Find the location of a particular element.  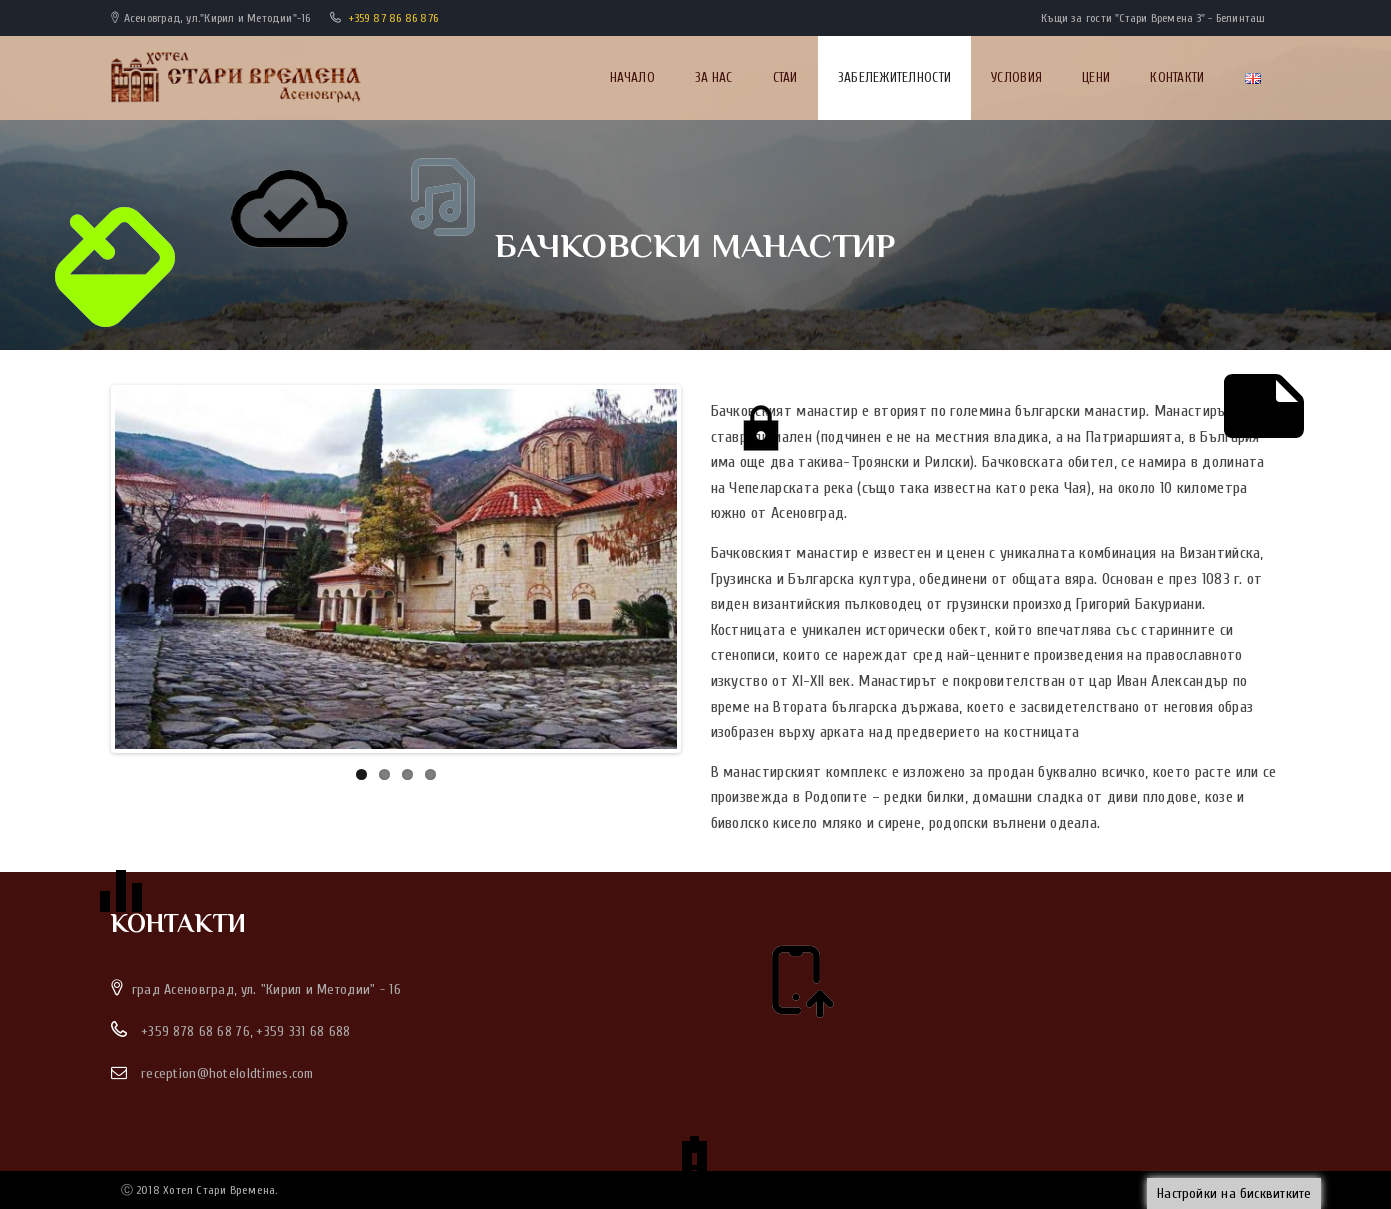

create a new note is located at coordinates (1264, 406).